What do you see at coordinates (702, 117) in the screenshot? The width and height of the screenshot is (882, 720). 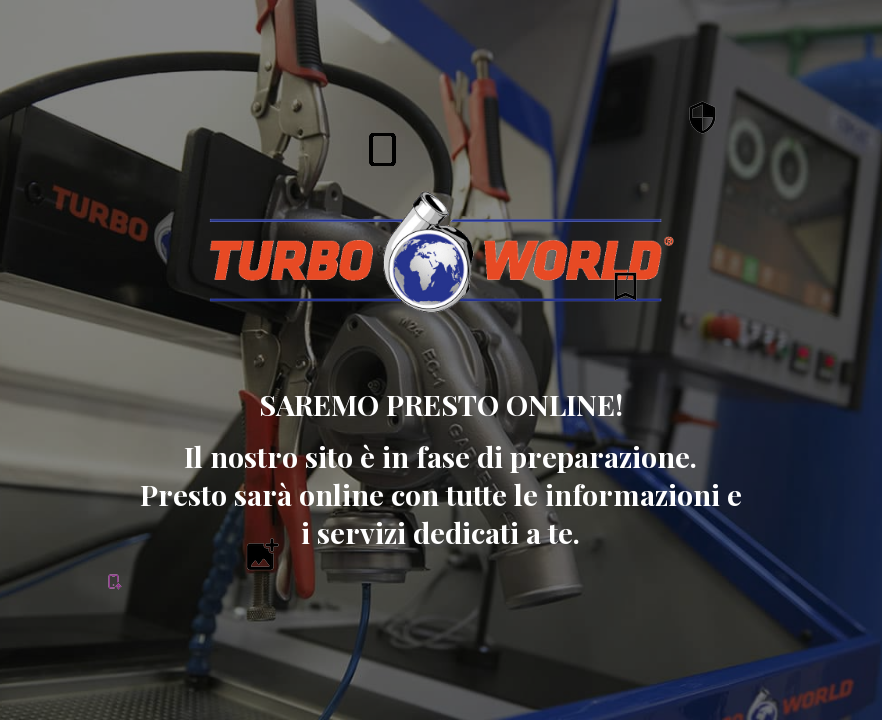 I see `access security settings` at bounding box center [702, 117].